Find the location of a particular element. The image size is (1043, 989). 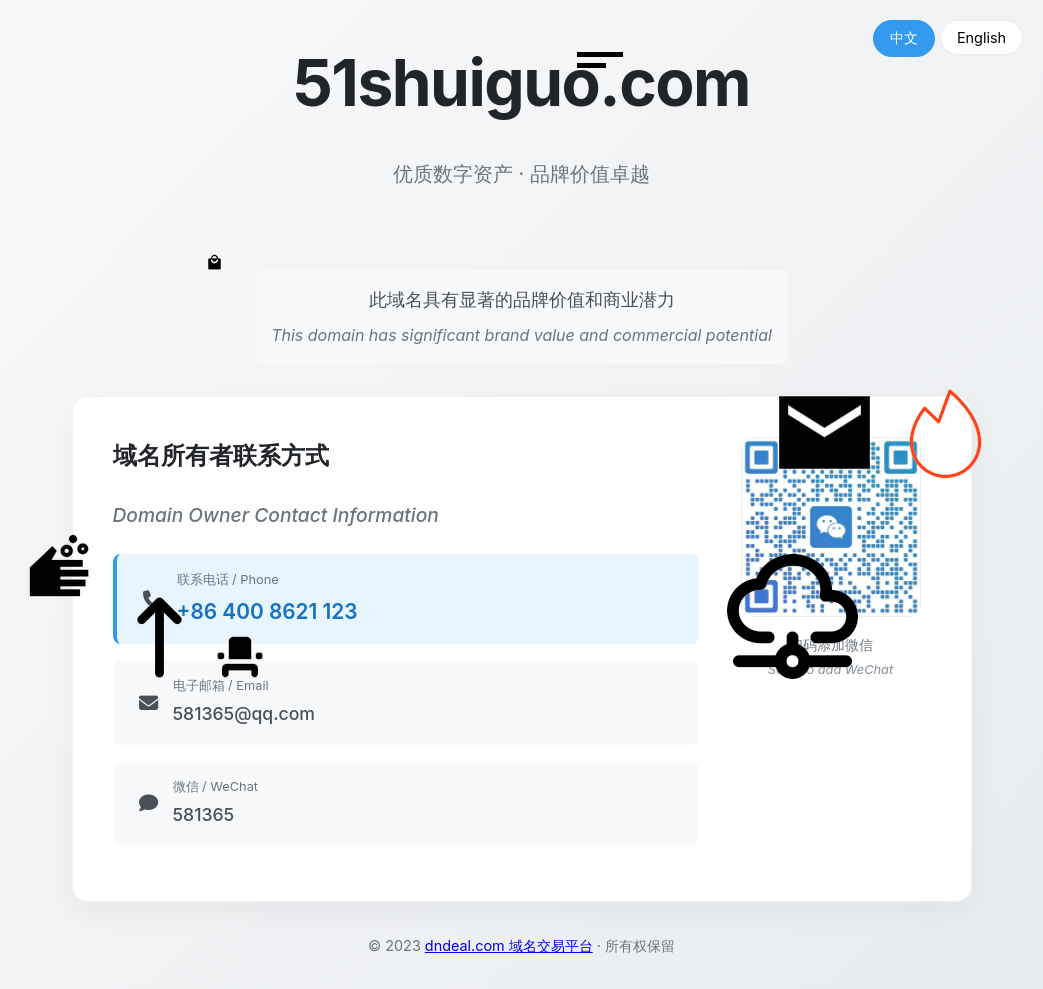

indicates handwashing or hygiene facilities nearby is located at coordinates (60, 565).